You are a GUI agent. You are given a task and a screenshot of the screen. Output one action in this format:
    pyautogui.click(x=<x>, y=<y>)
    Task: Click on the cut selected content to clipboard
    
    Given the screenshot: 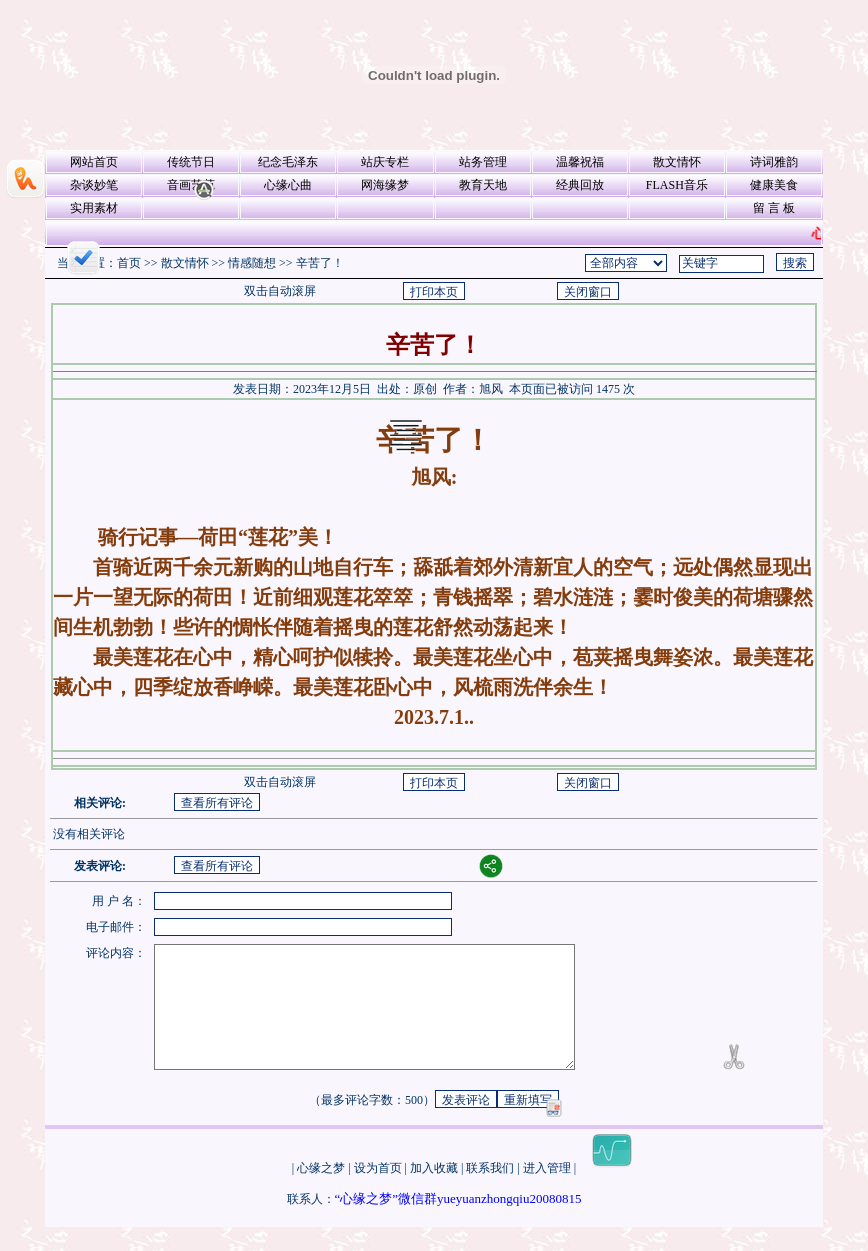 What is the action you would take?
    pyautogui.click(x=734, y=1057)
    